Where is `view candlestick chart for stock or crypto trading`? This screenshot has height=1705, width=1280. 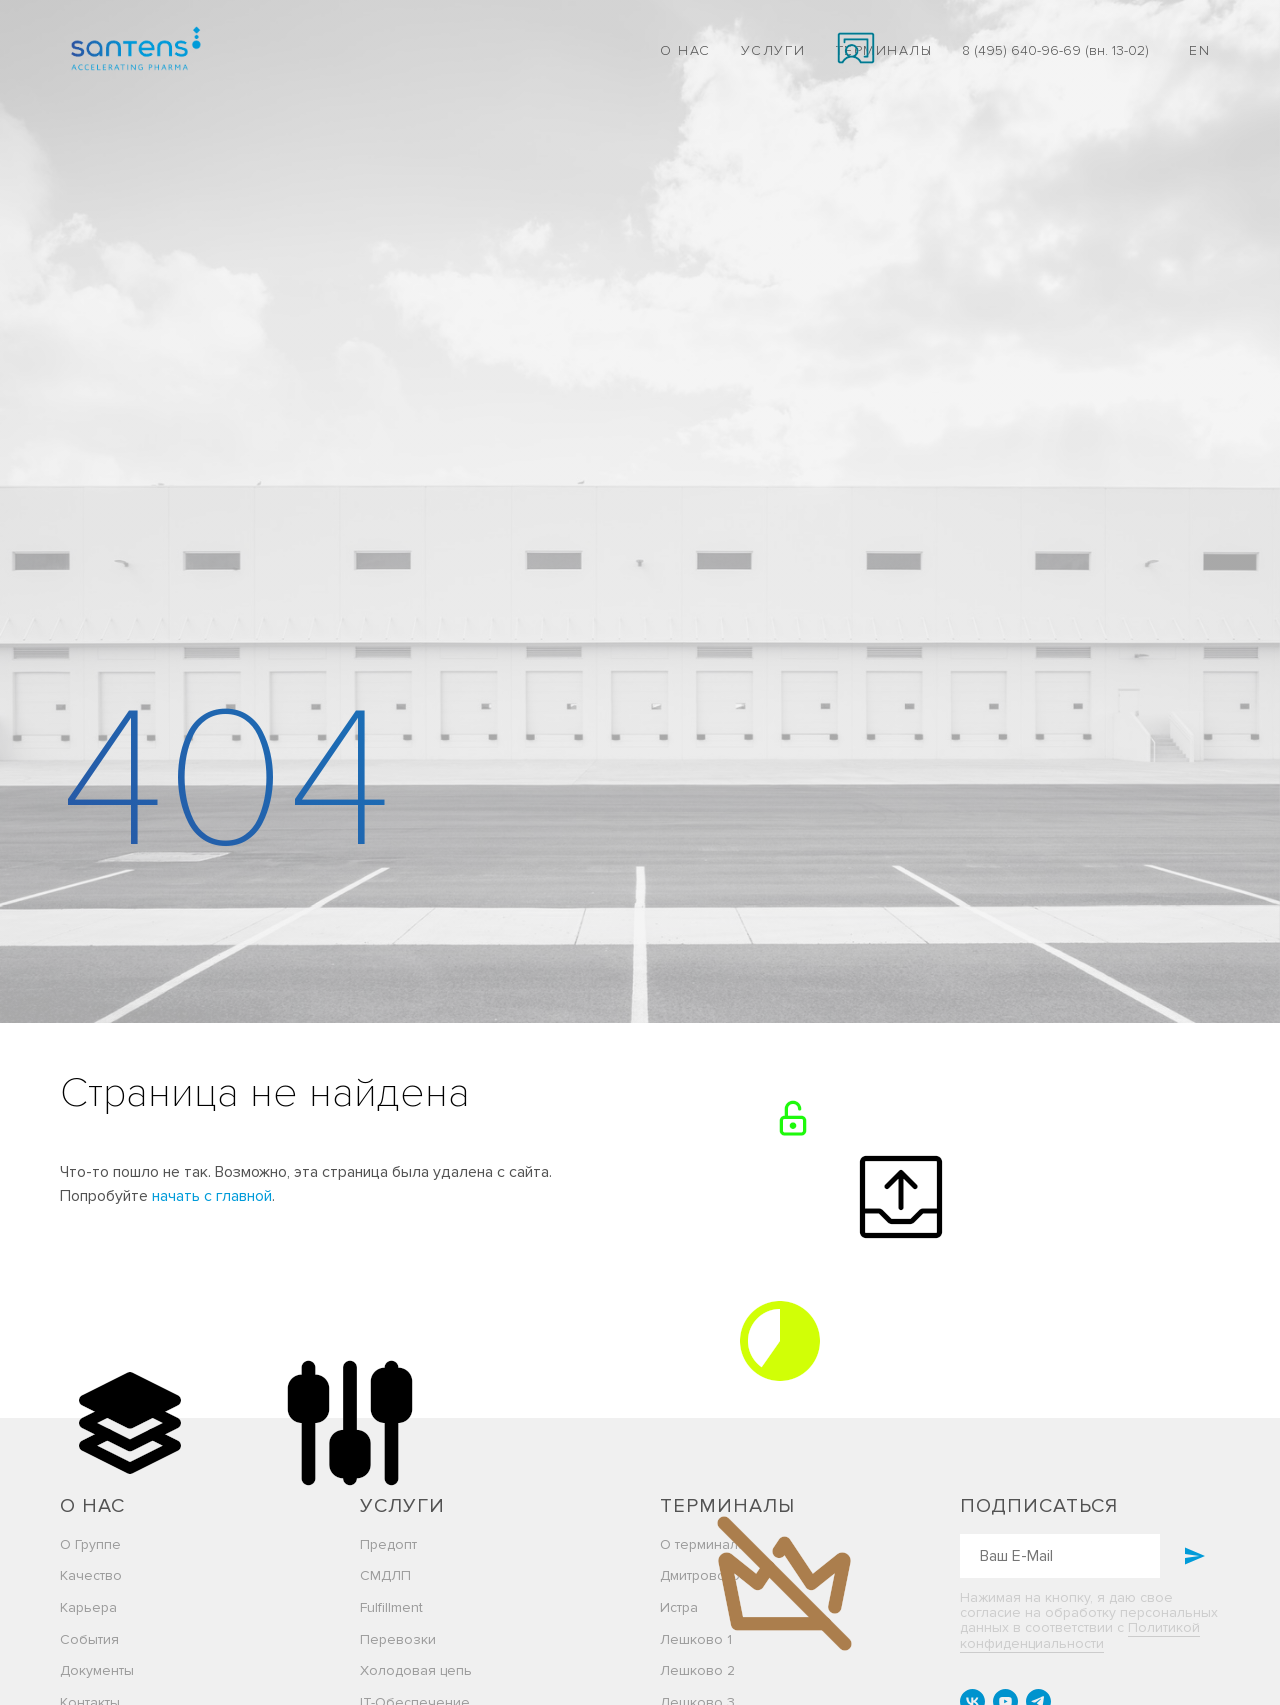
view candlestick chart for stock or crypto trading is located at coordinates (350, 1423).